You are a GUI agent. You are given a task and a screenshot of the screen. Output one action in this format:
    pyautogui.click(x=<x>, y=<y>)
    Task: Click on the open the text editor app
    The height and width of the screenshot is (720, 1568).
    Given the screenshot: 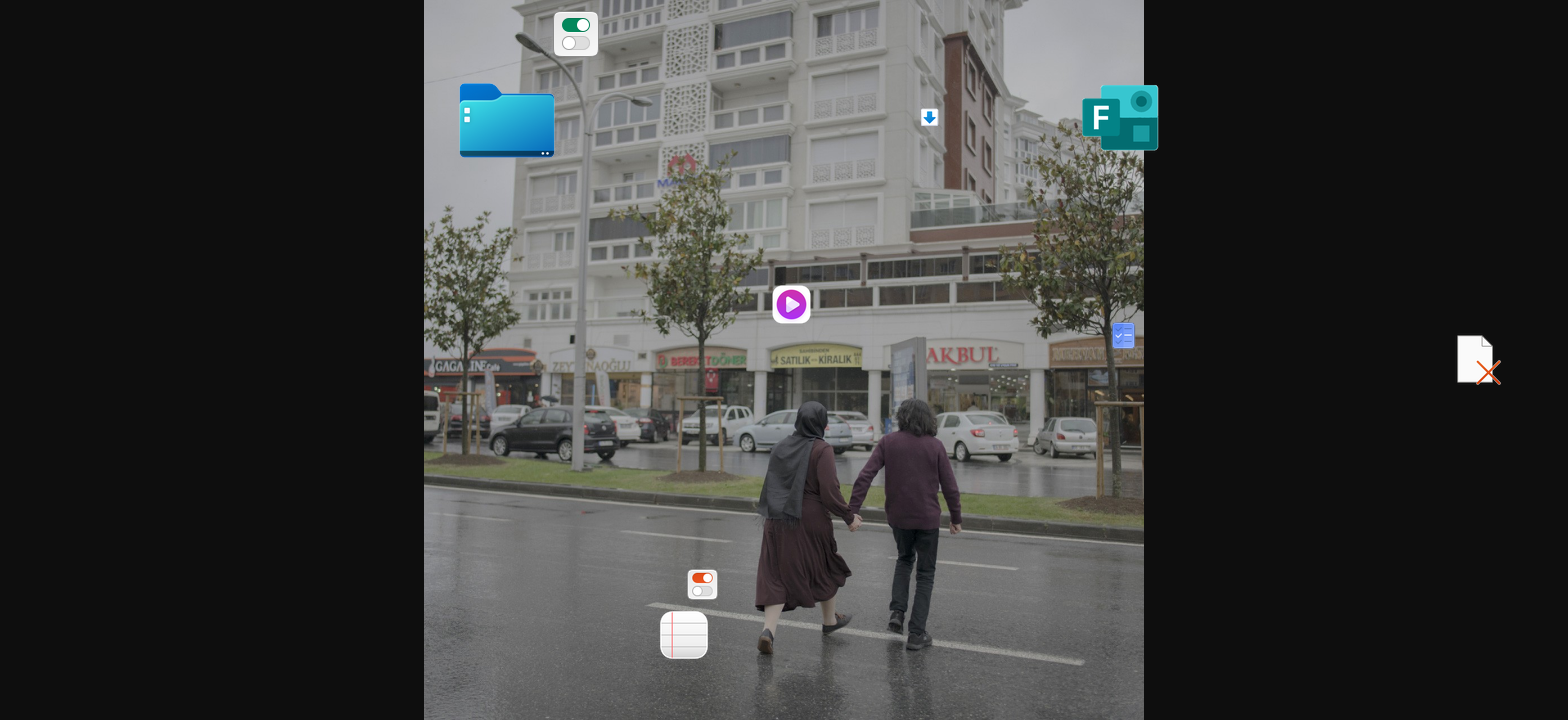 What is the action you would take?
    pyautogui.click(x=684, y=635)
    